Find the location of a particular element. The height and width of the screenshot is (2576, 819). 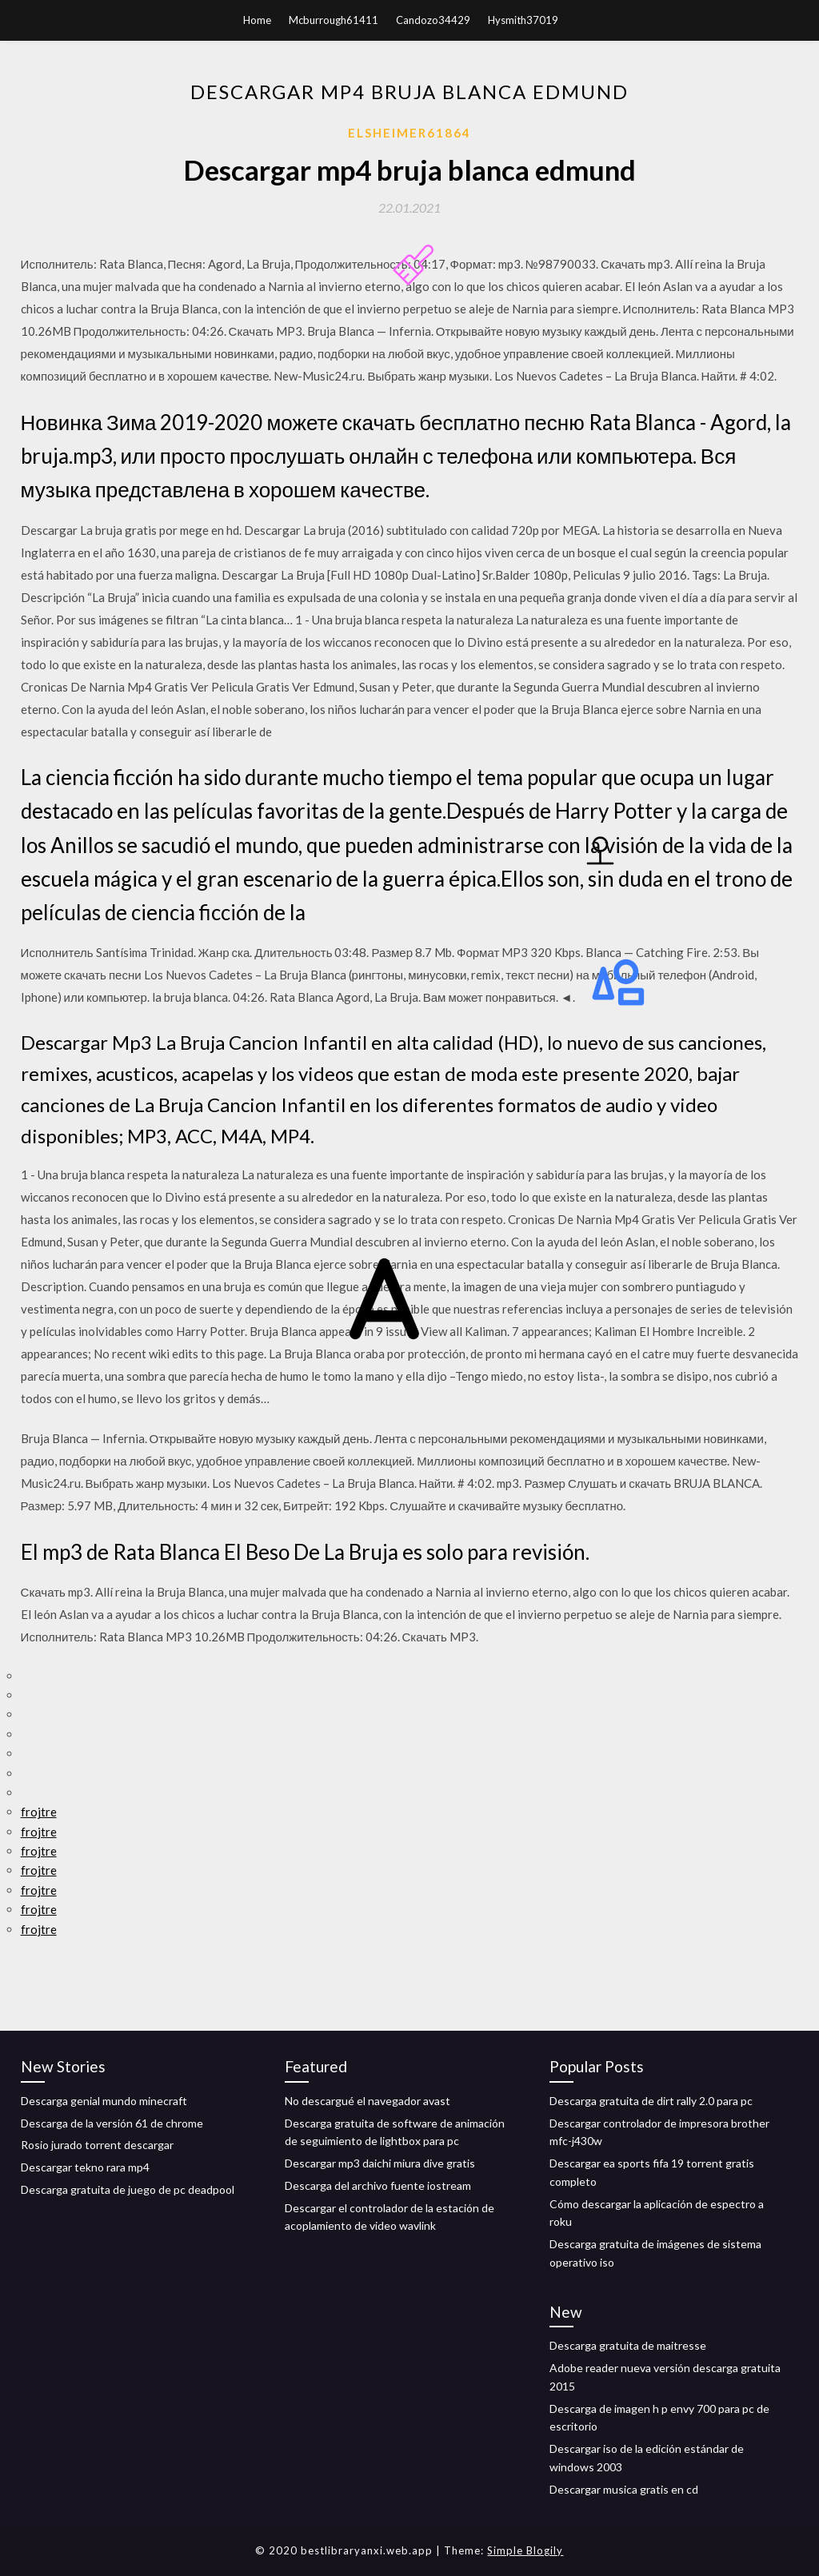

access painting or drawing tools is located at coordinates (413, 264).